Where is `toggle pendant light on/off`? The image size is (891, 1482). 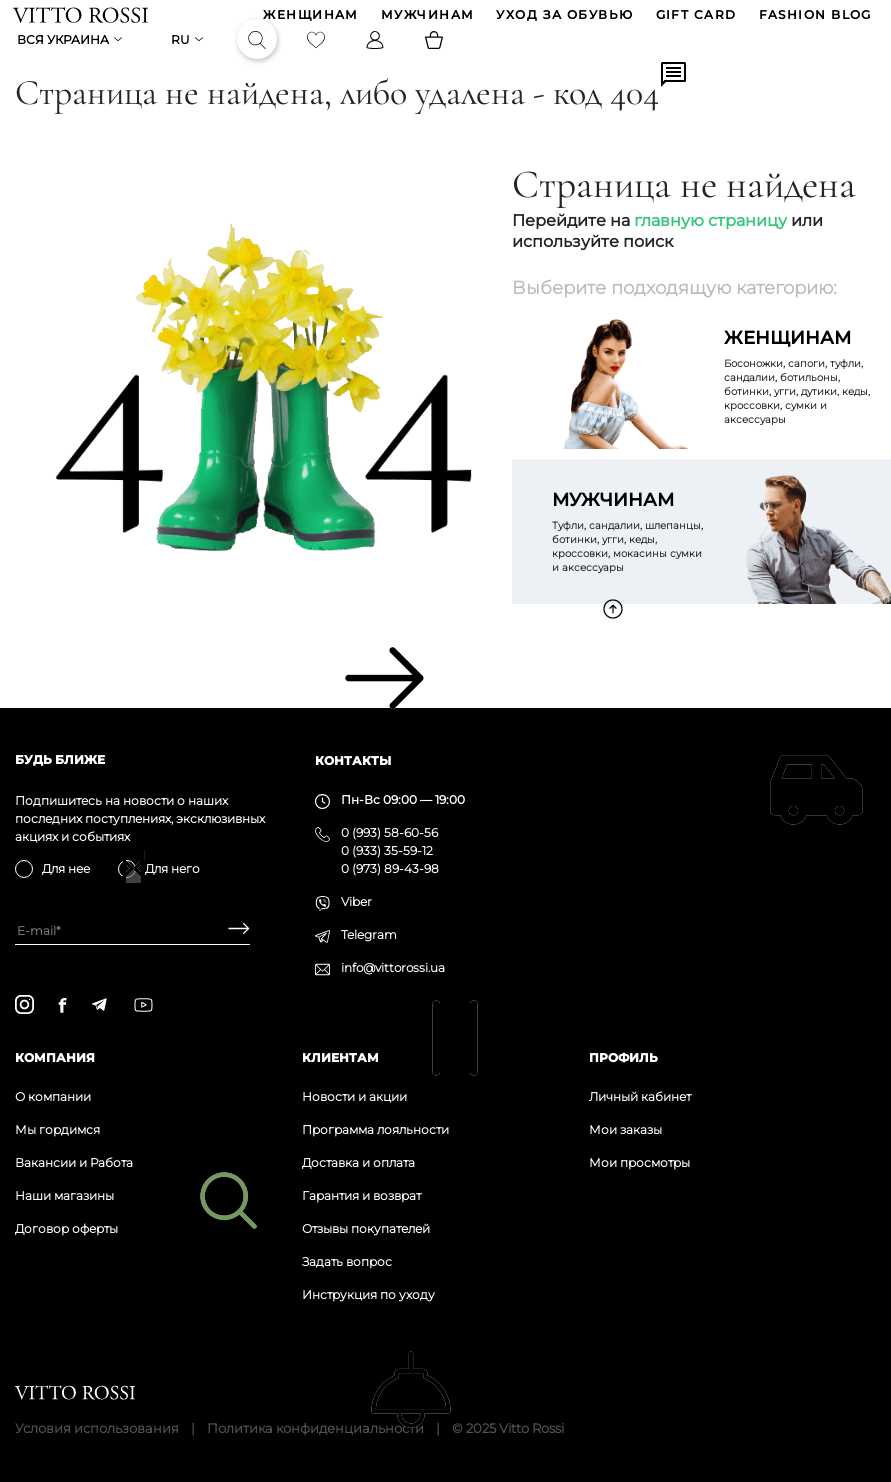 toggle pendant light on/off is located at coordinates (411, 1394).